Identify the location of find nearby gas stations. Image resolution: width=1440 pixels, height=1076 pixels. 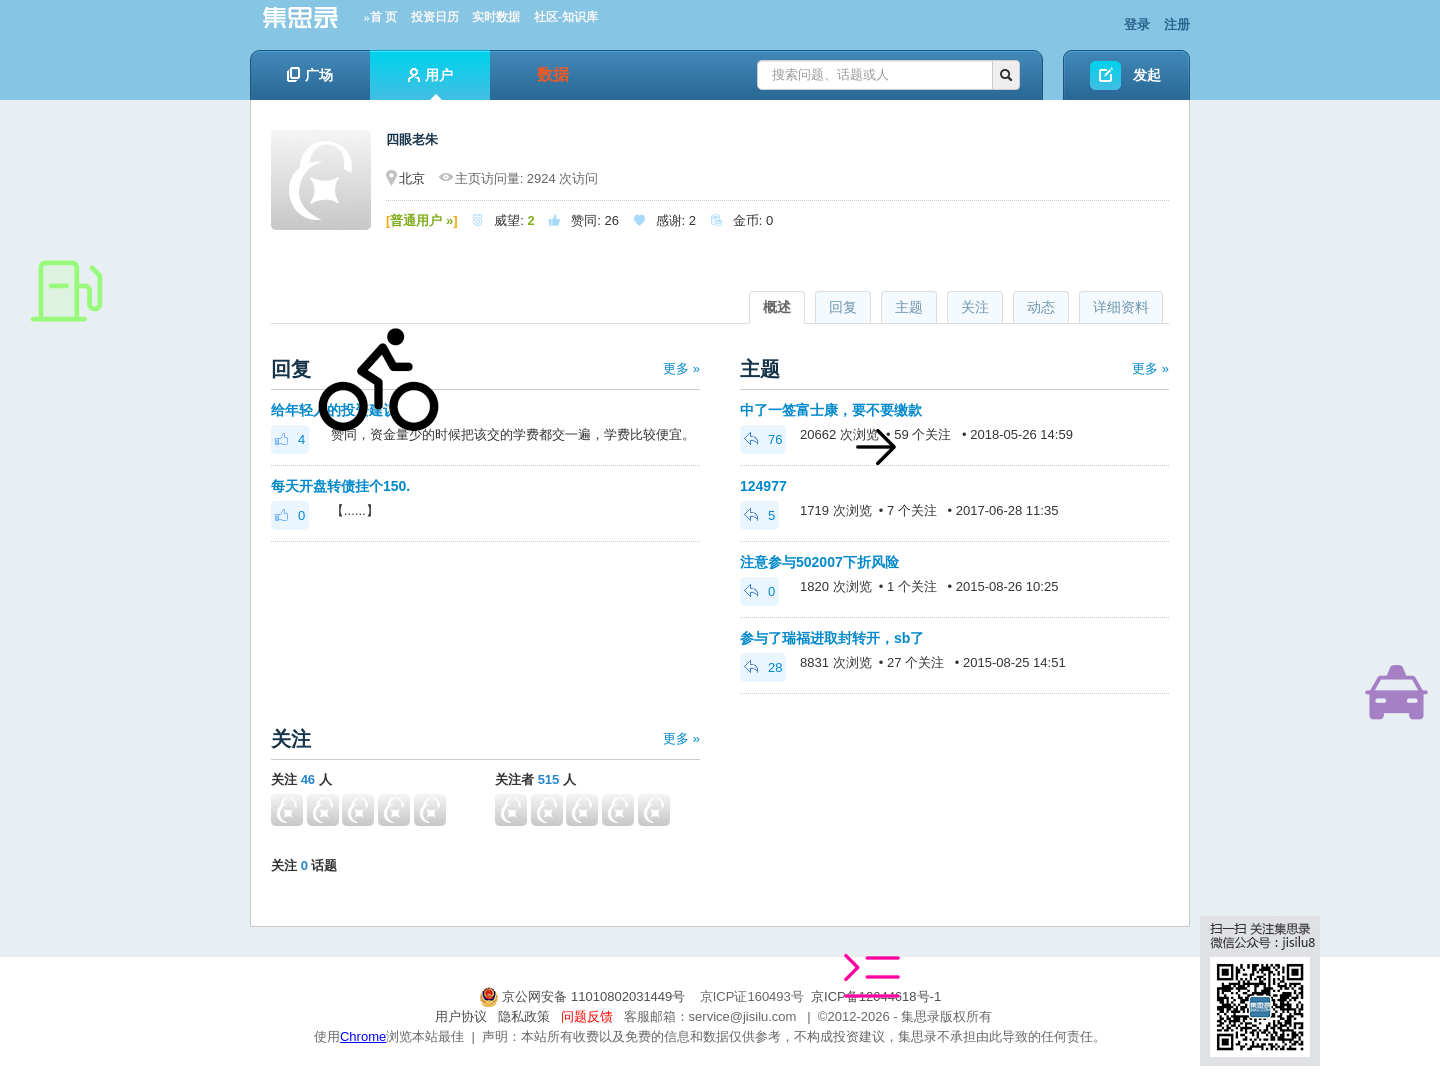
(64, 291).